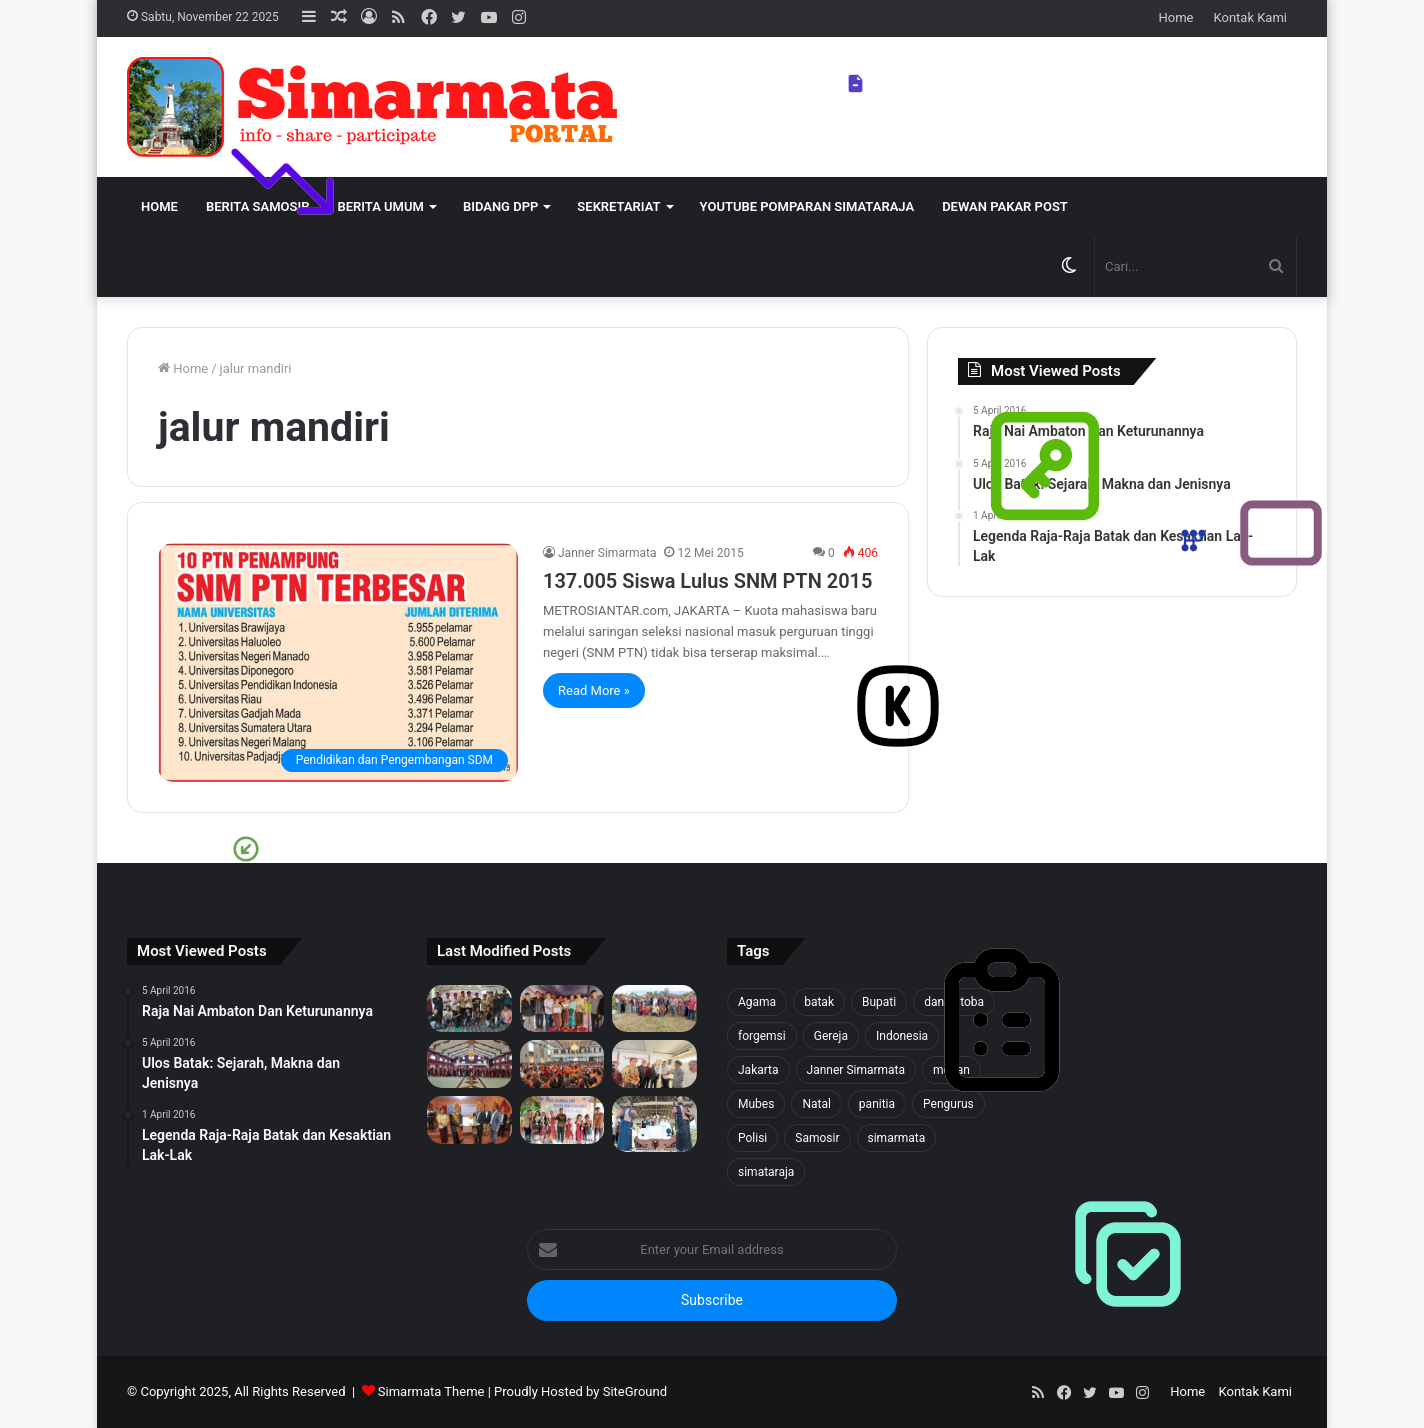 The height and width of the screenshot is (1428, 1424). What do you see at coordinates (1002, 1020) in the screenshot?
I see `view checklist or task list` at bounding box center [1002, 1020].